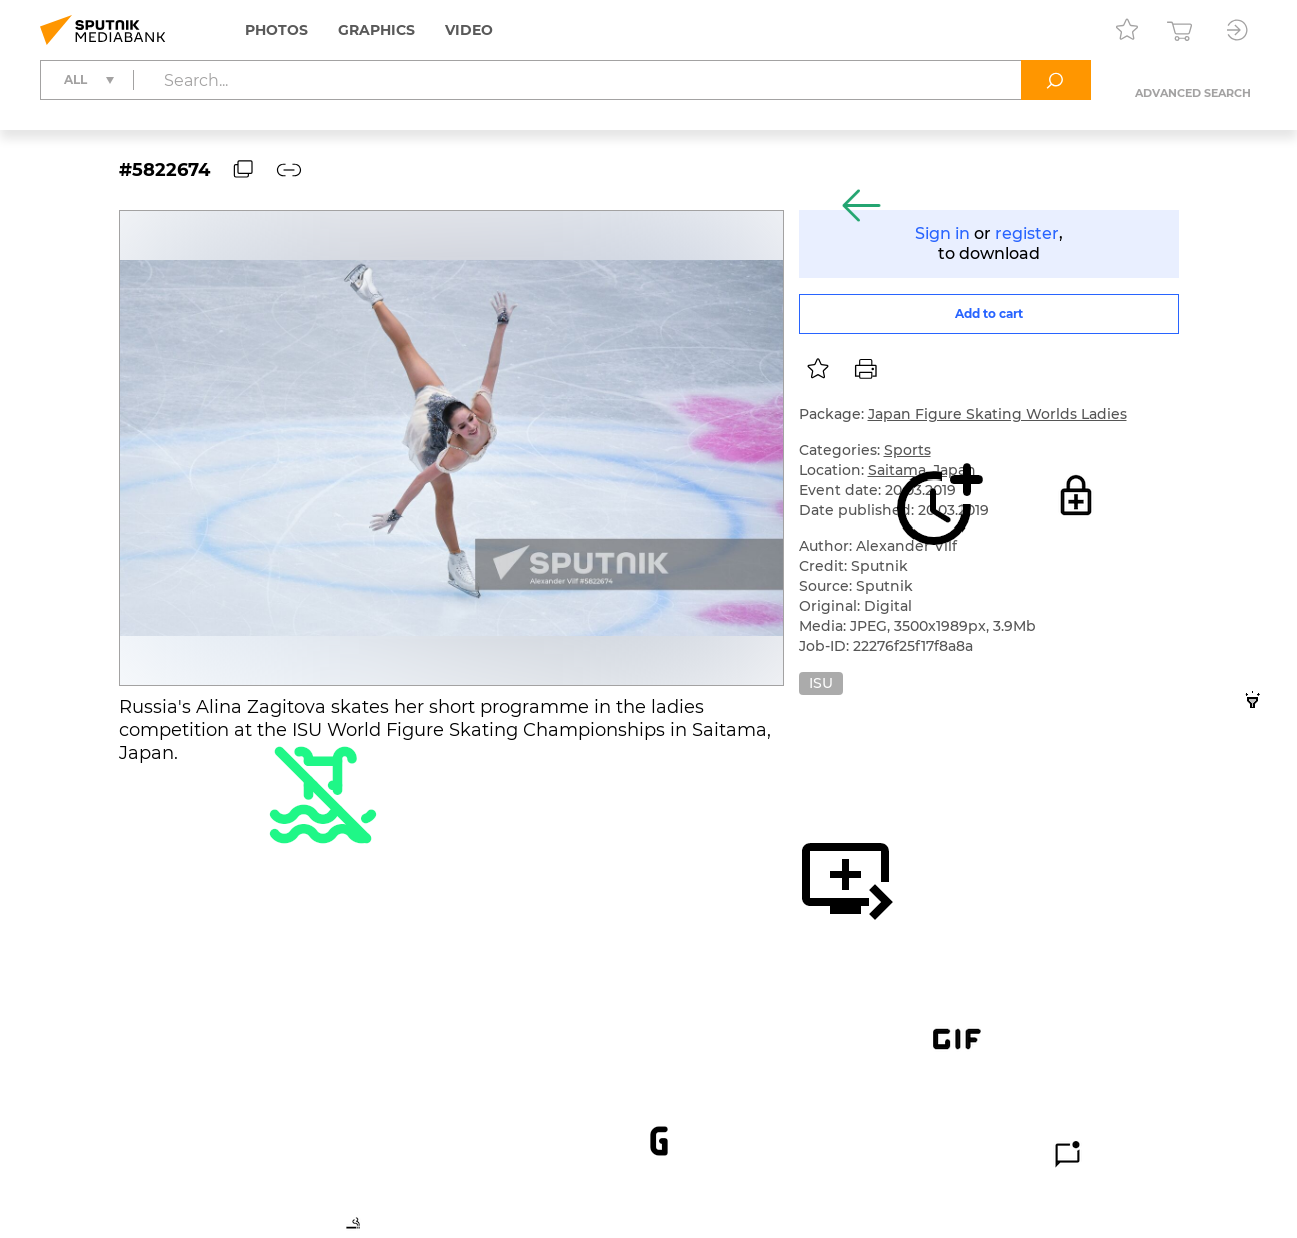  What do you see at coordinates (1076, 496) in the screenshot?
I see `enable enhanced encryption for added security` at bounding box center [1076, 496].